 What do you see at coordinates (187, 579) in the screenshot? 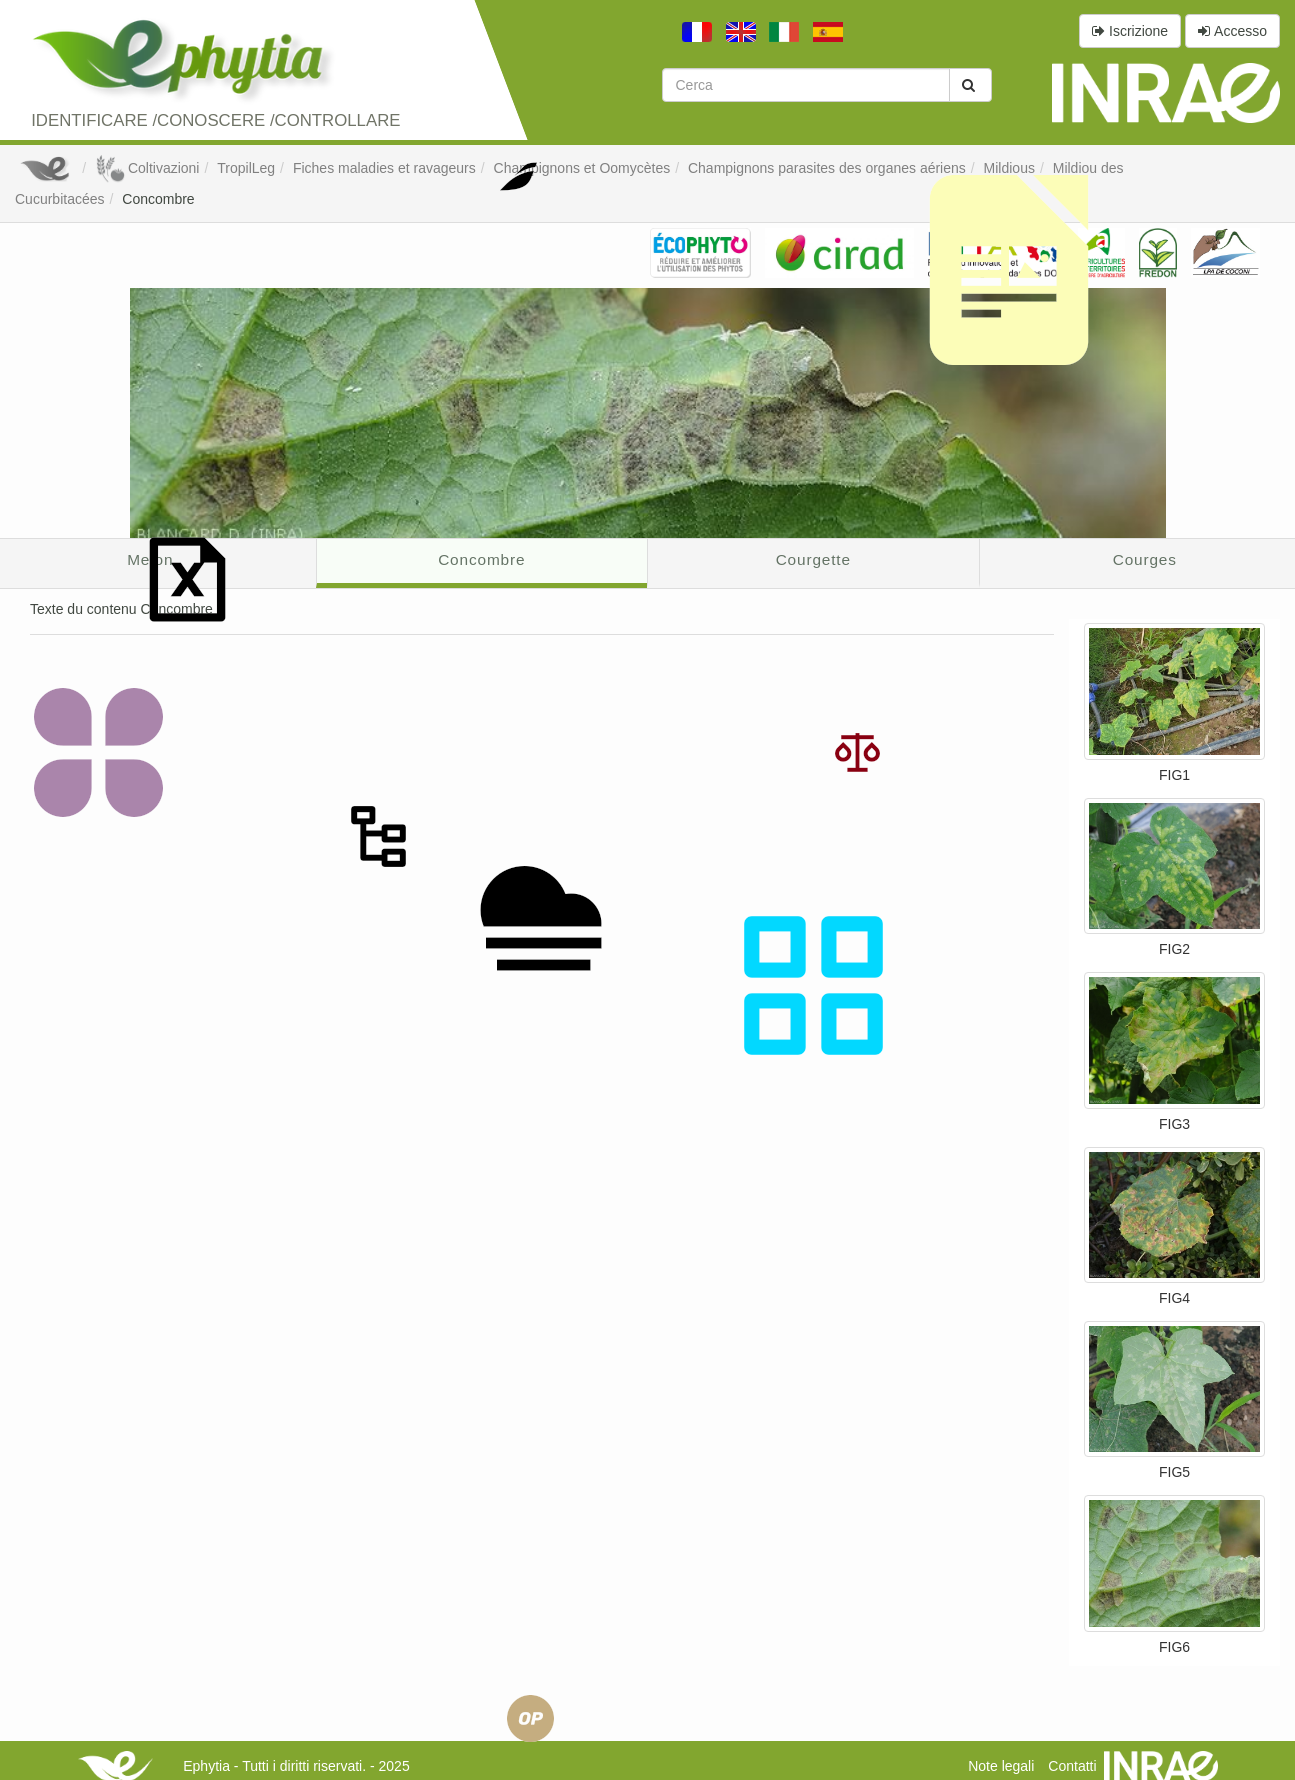
I see `open an excel spreadsheet` at bounding box center [187, 579].